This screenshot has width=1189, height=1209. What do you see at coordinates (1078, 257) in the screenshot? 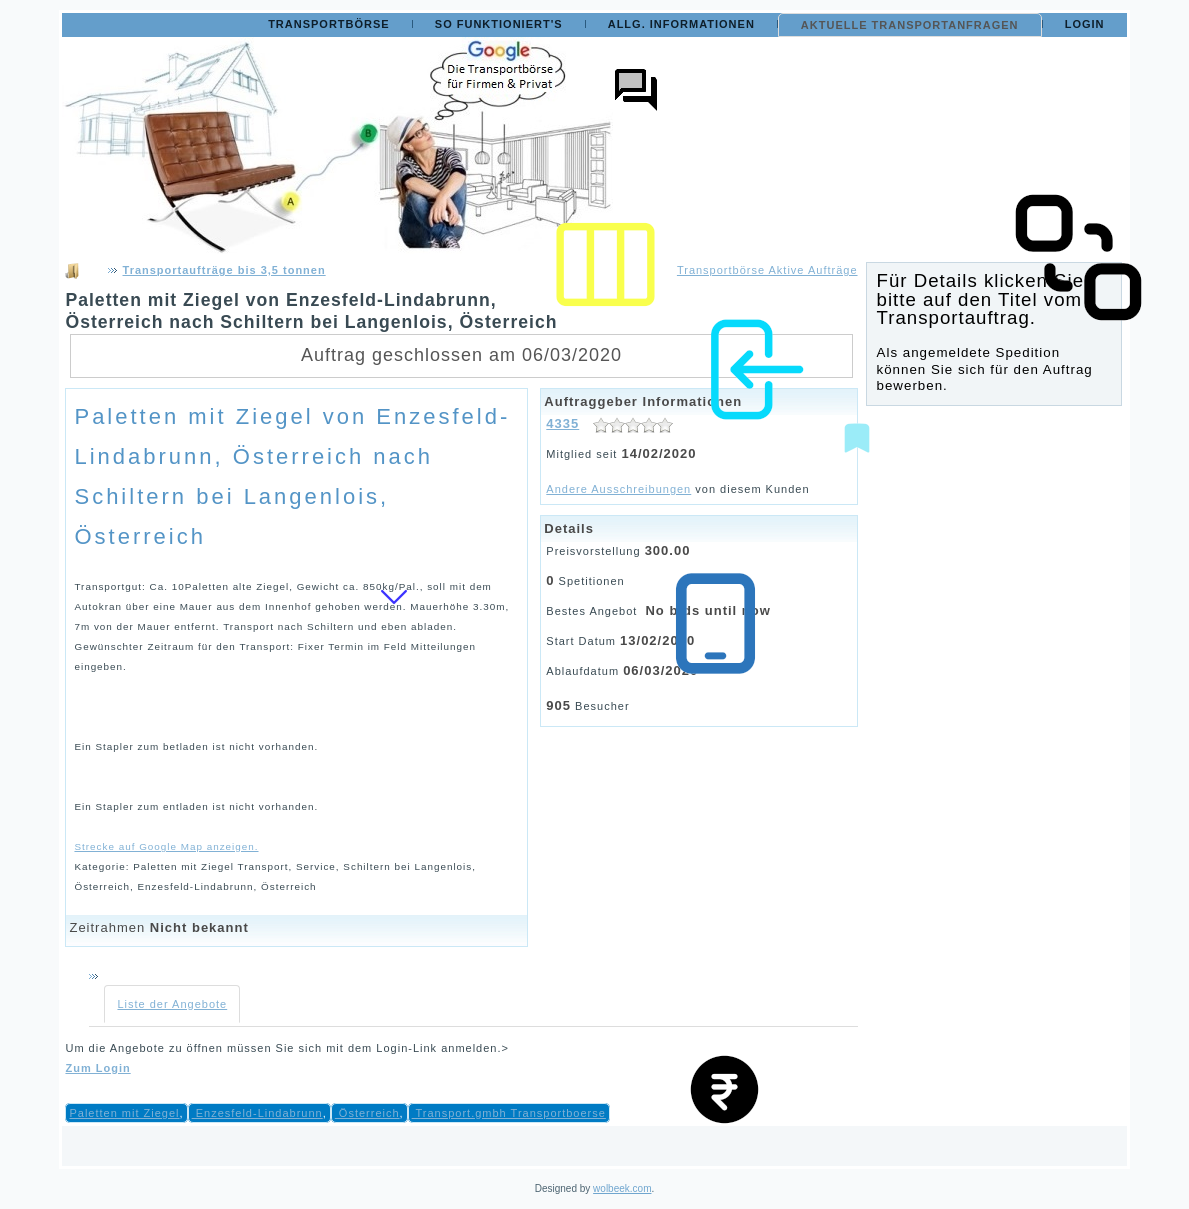
I see `send selected object to back of layer stack` at bounding box center [1078, 257].